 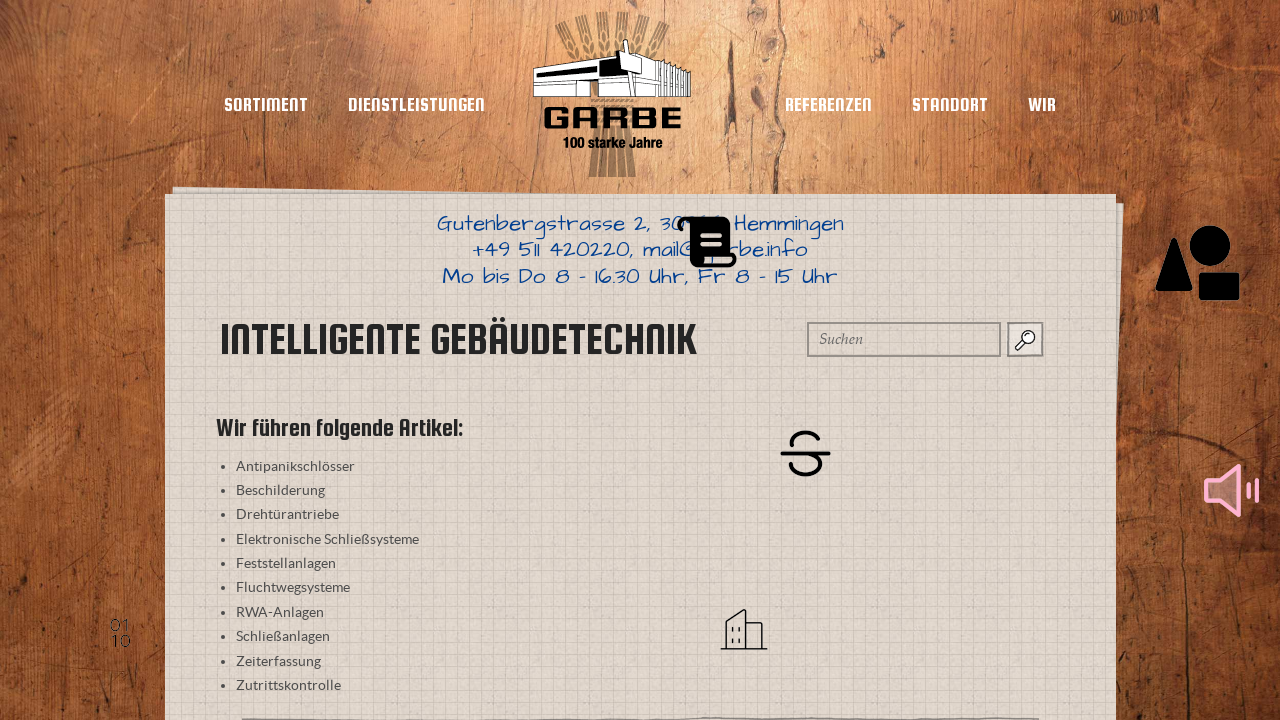 I want to click on apply strikethrough formatting to selected text, so click(x=805, y=453).